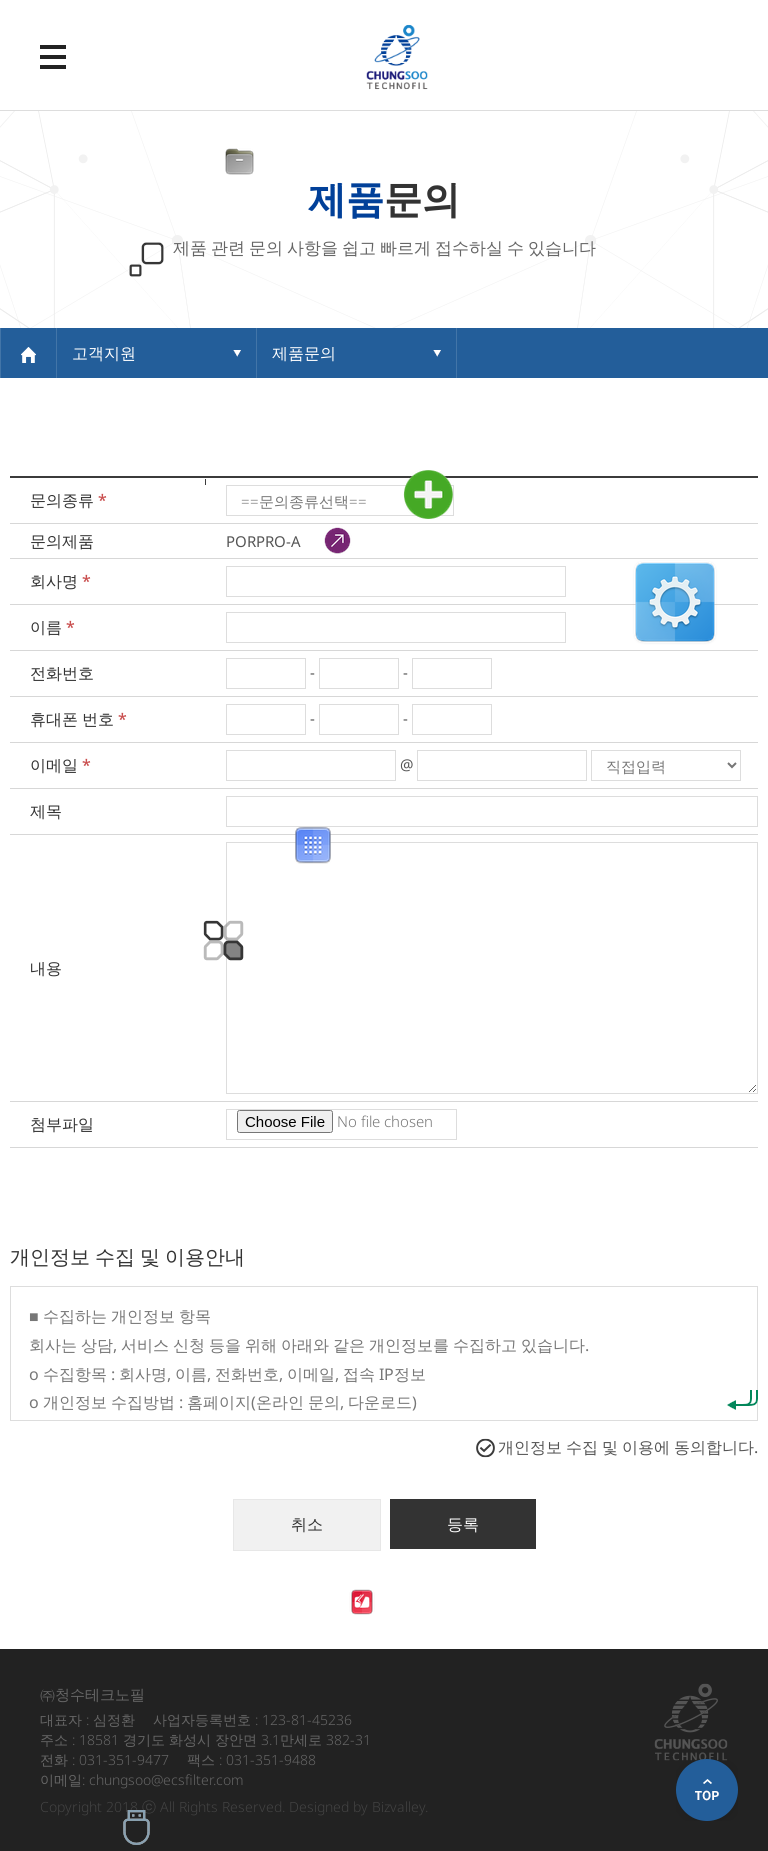 This screenshot has height=1851, width=768. I want to click on connect or manage exchange account integration, so click(223, 940).